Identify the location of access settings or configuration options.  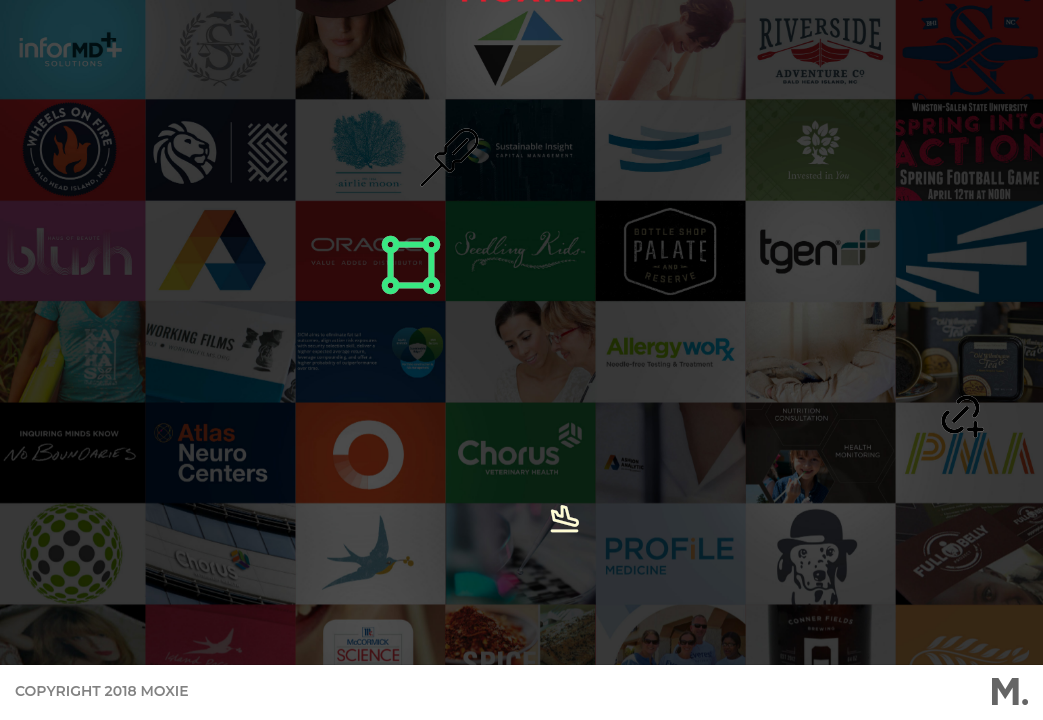
(449, 157).